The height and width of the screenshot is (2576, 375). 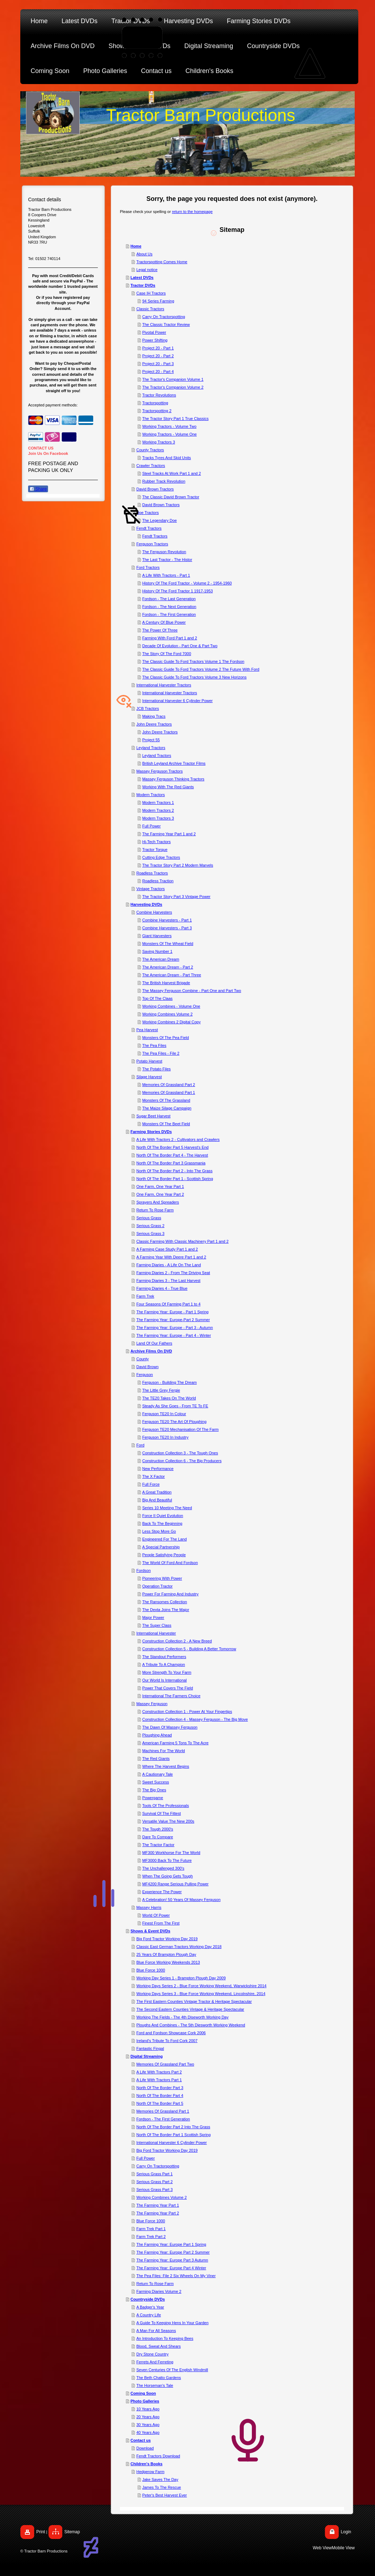 What do you see at coordinates (142, 37) in the screenshot?
I see `insert a new content section` at bounding box center [142, 37].